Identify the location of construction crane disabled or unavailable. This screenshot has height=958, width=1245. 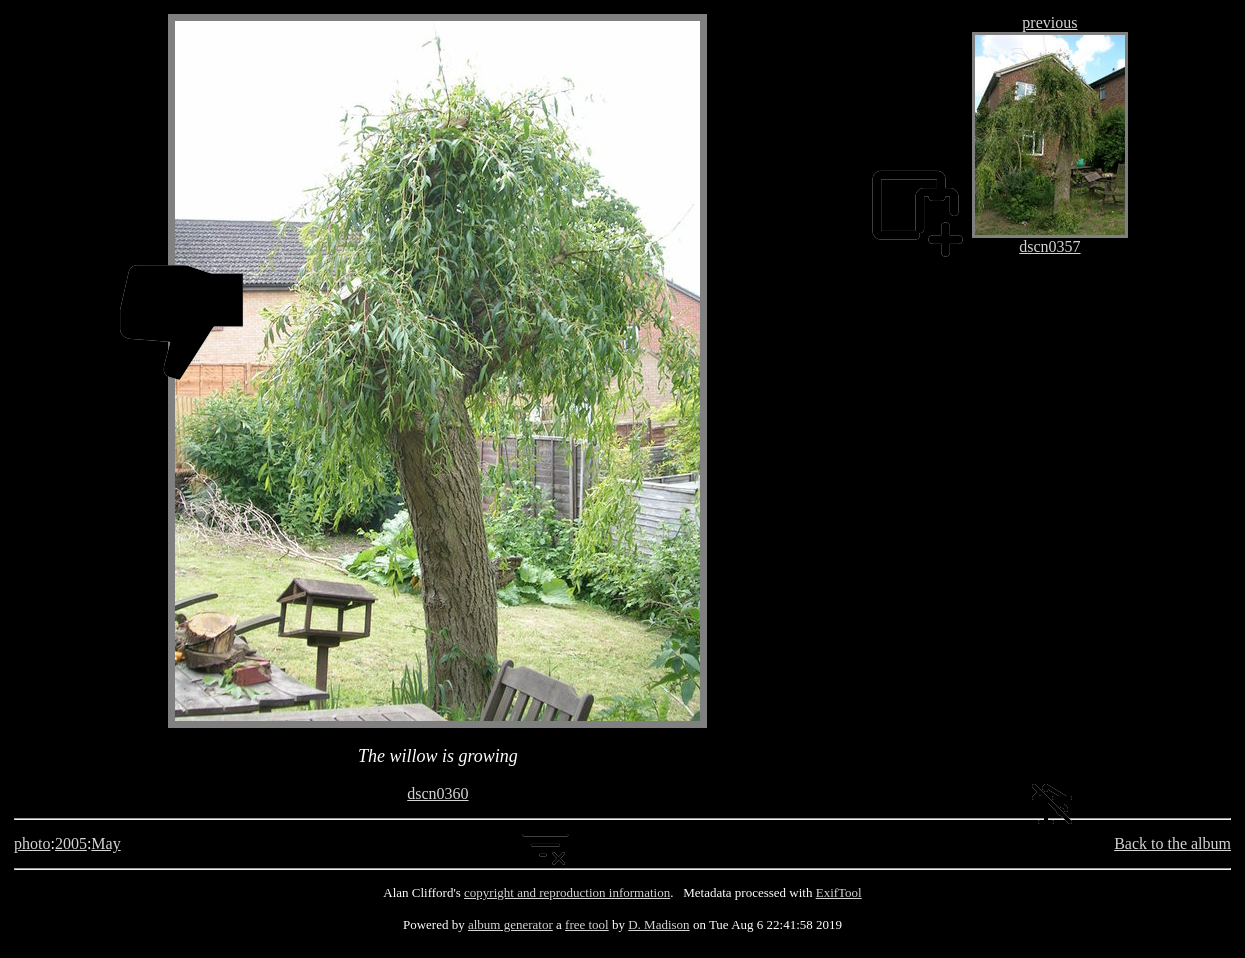
(1052, 804).